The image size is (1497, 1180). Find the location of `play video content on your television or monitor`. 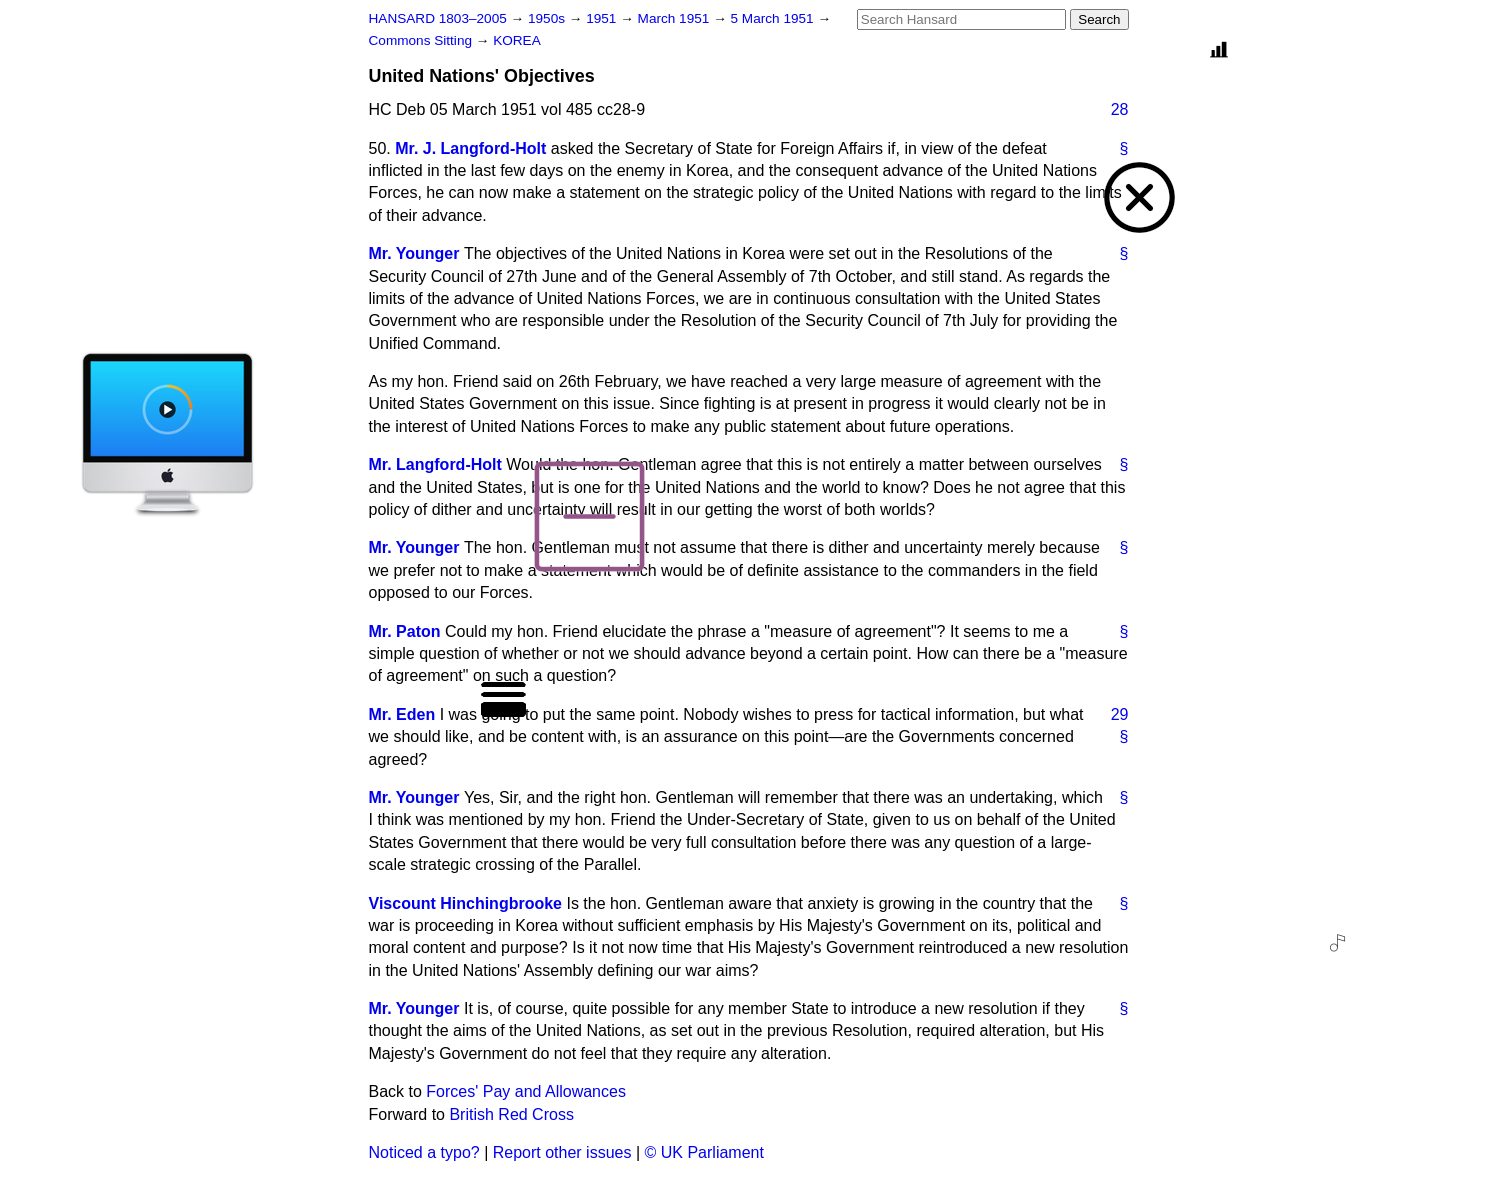

play video content on your television or monitor is located at coordinates (167, 434).